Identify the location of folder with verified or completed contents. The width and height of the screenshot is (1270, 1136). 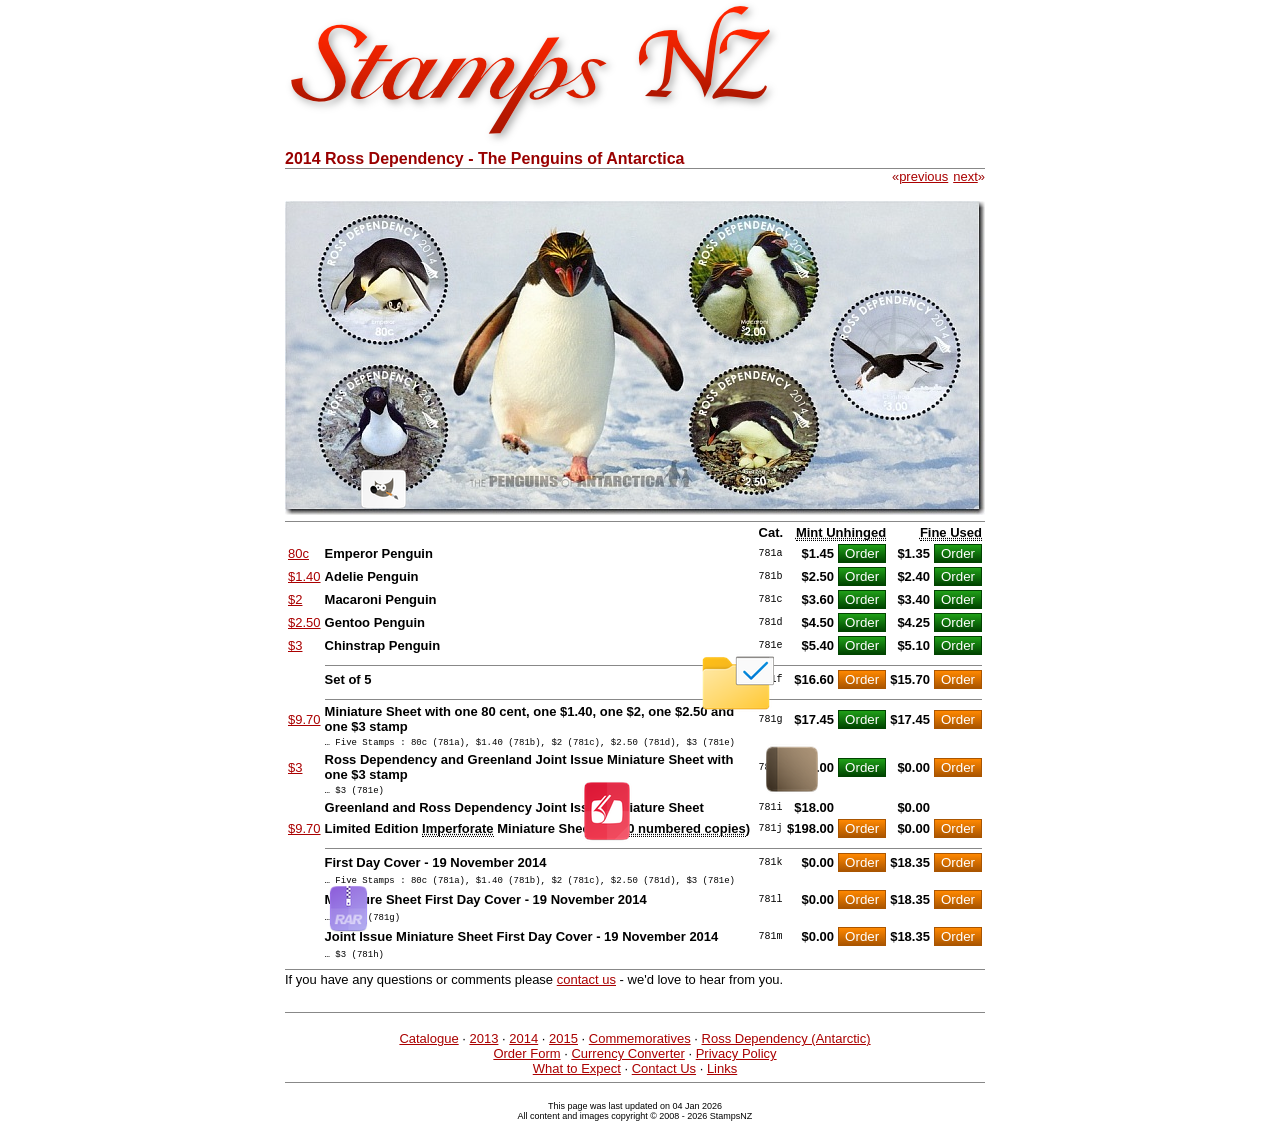
(736, 685).